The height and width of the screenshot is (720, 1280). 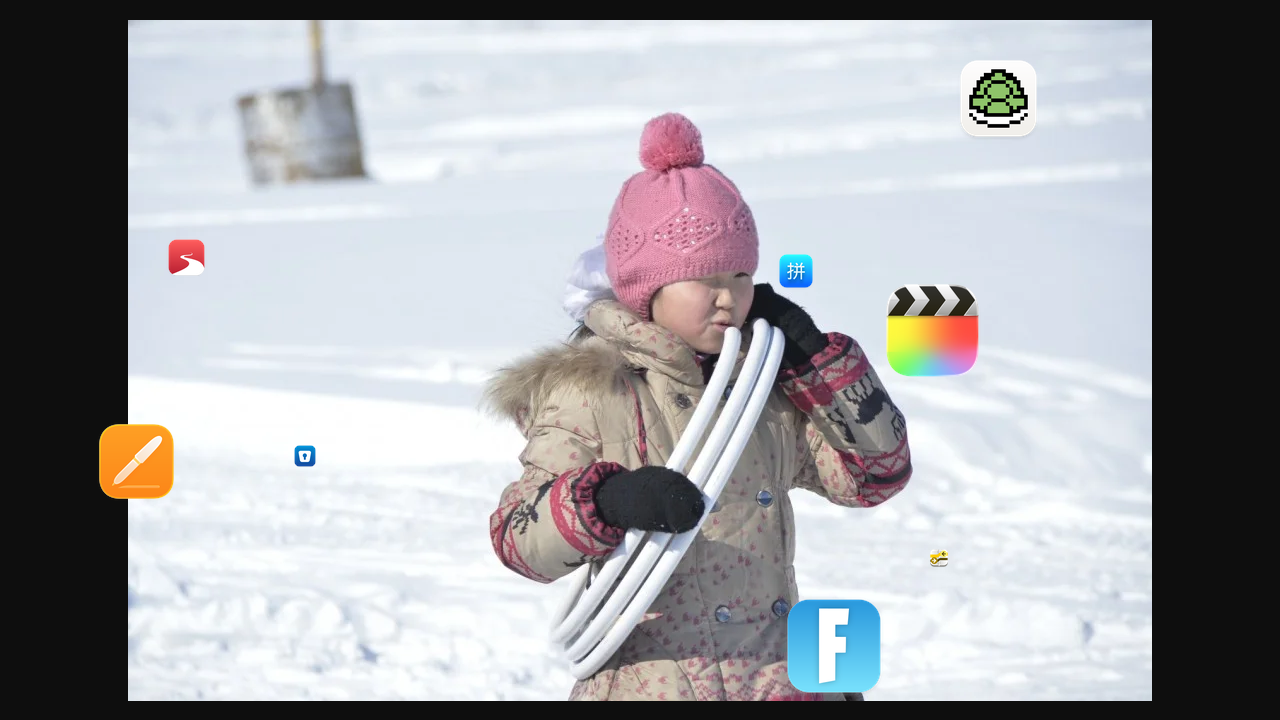 What do you see at coordinates (834, 646) in the screenshot?
I see `launch Fortnite game` at bounding box center [834, 646].